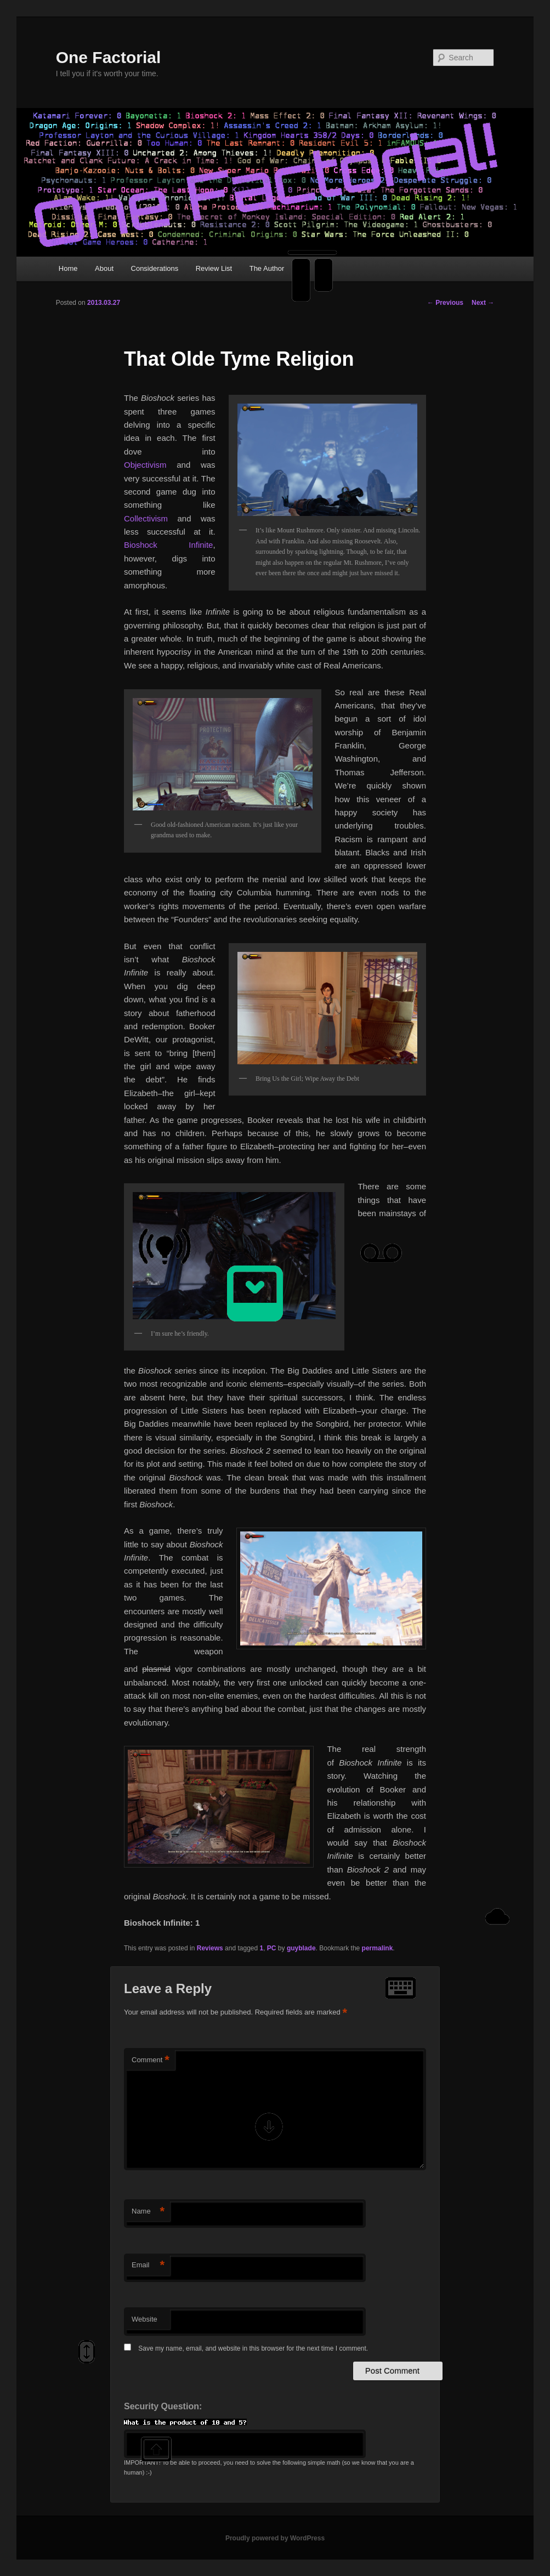  I want to click on start screen sharing or presentation mode, so click(156, 2449).